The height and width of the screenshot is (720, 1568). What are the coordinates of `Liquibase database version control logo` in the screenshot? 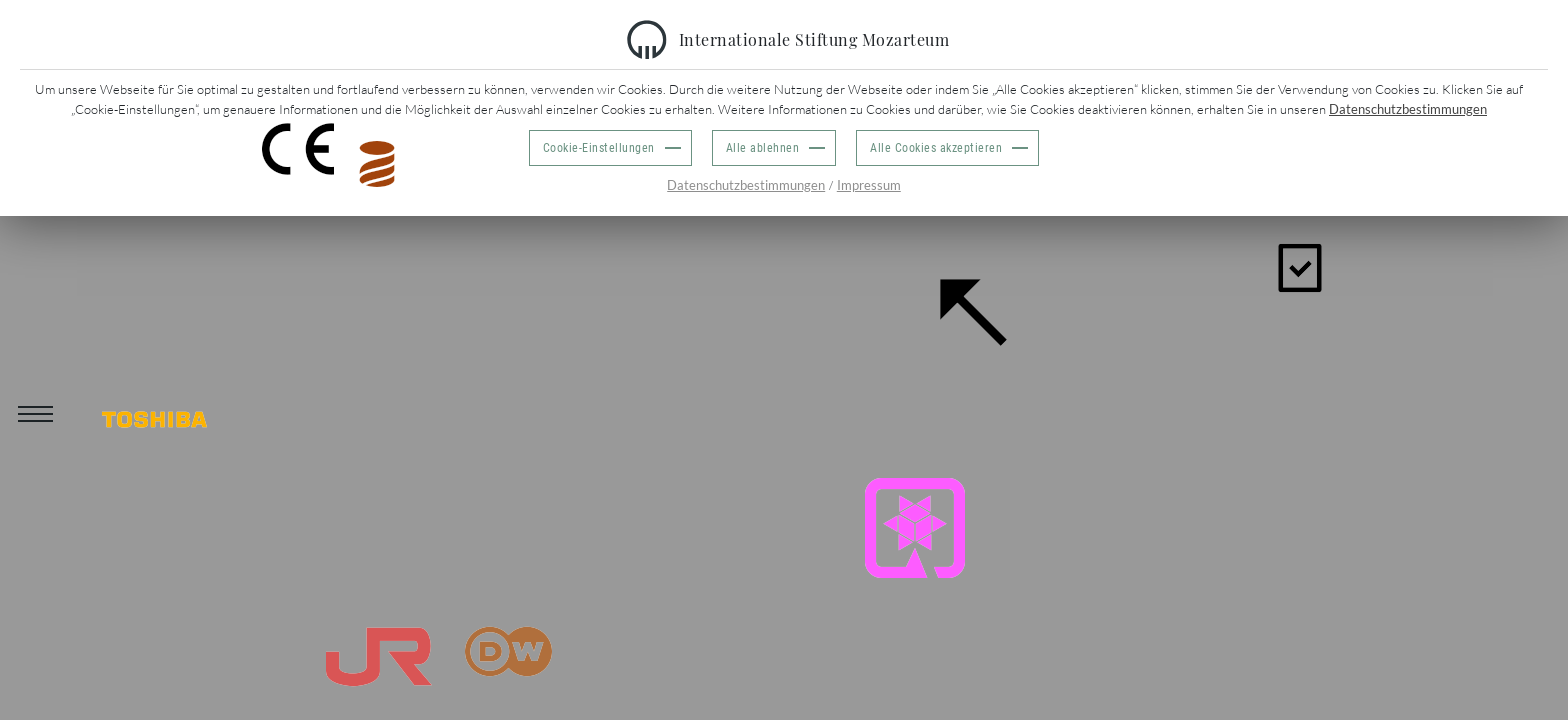 It's located at (377, 164).